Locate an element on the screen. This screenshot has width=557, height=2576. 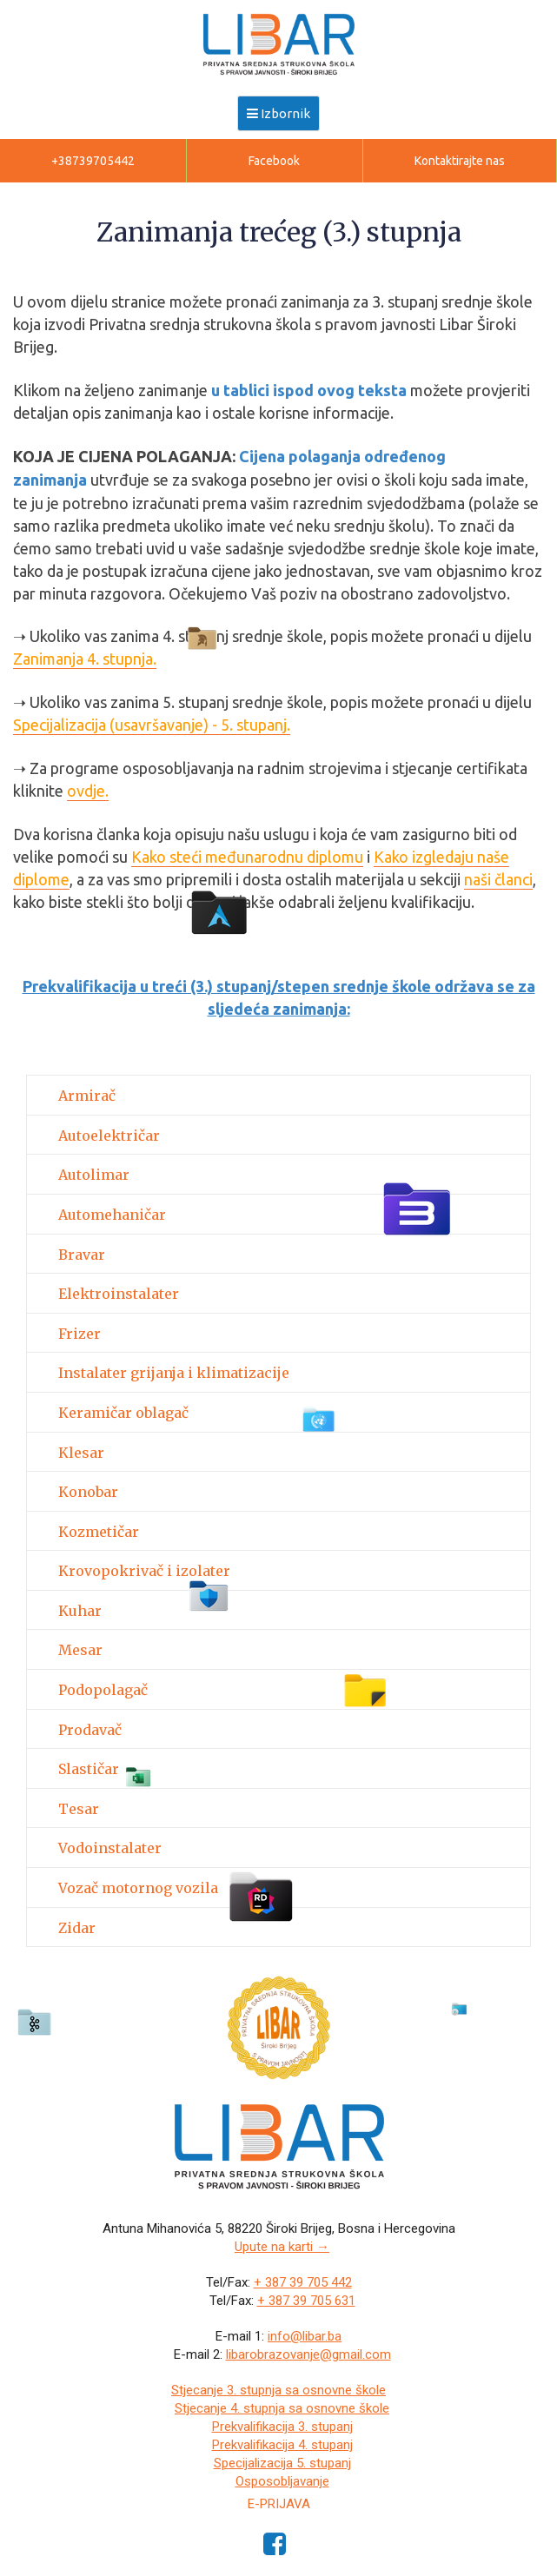
folder containing arch linux files or configurations is located at coordinates (219, 914).